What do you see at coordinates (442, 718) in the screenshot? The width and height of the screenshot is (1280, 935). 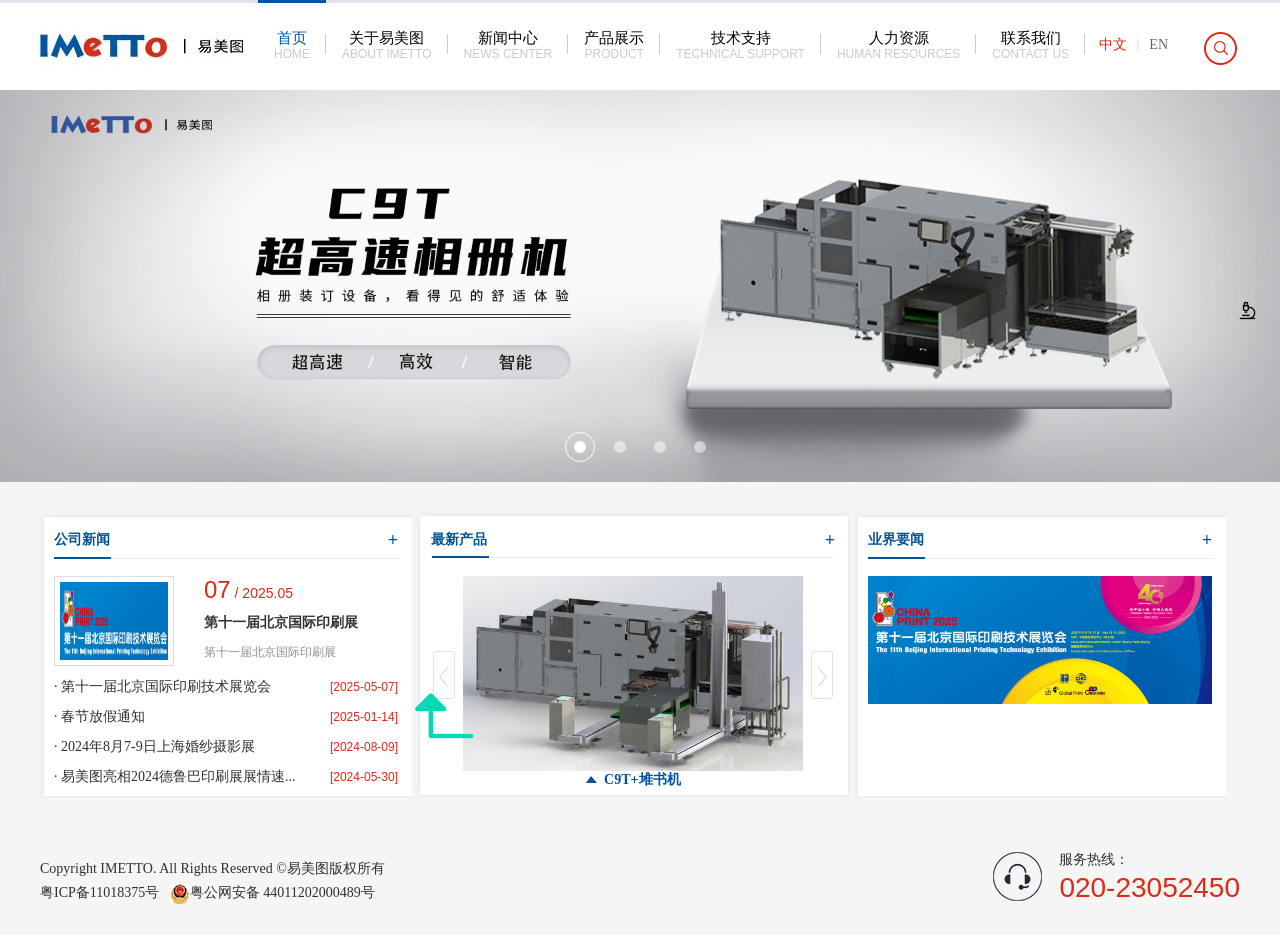 I see `go back and up to previous level` at bounding box center [442, 718].